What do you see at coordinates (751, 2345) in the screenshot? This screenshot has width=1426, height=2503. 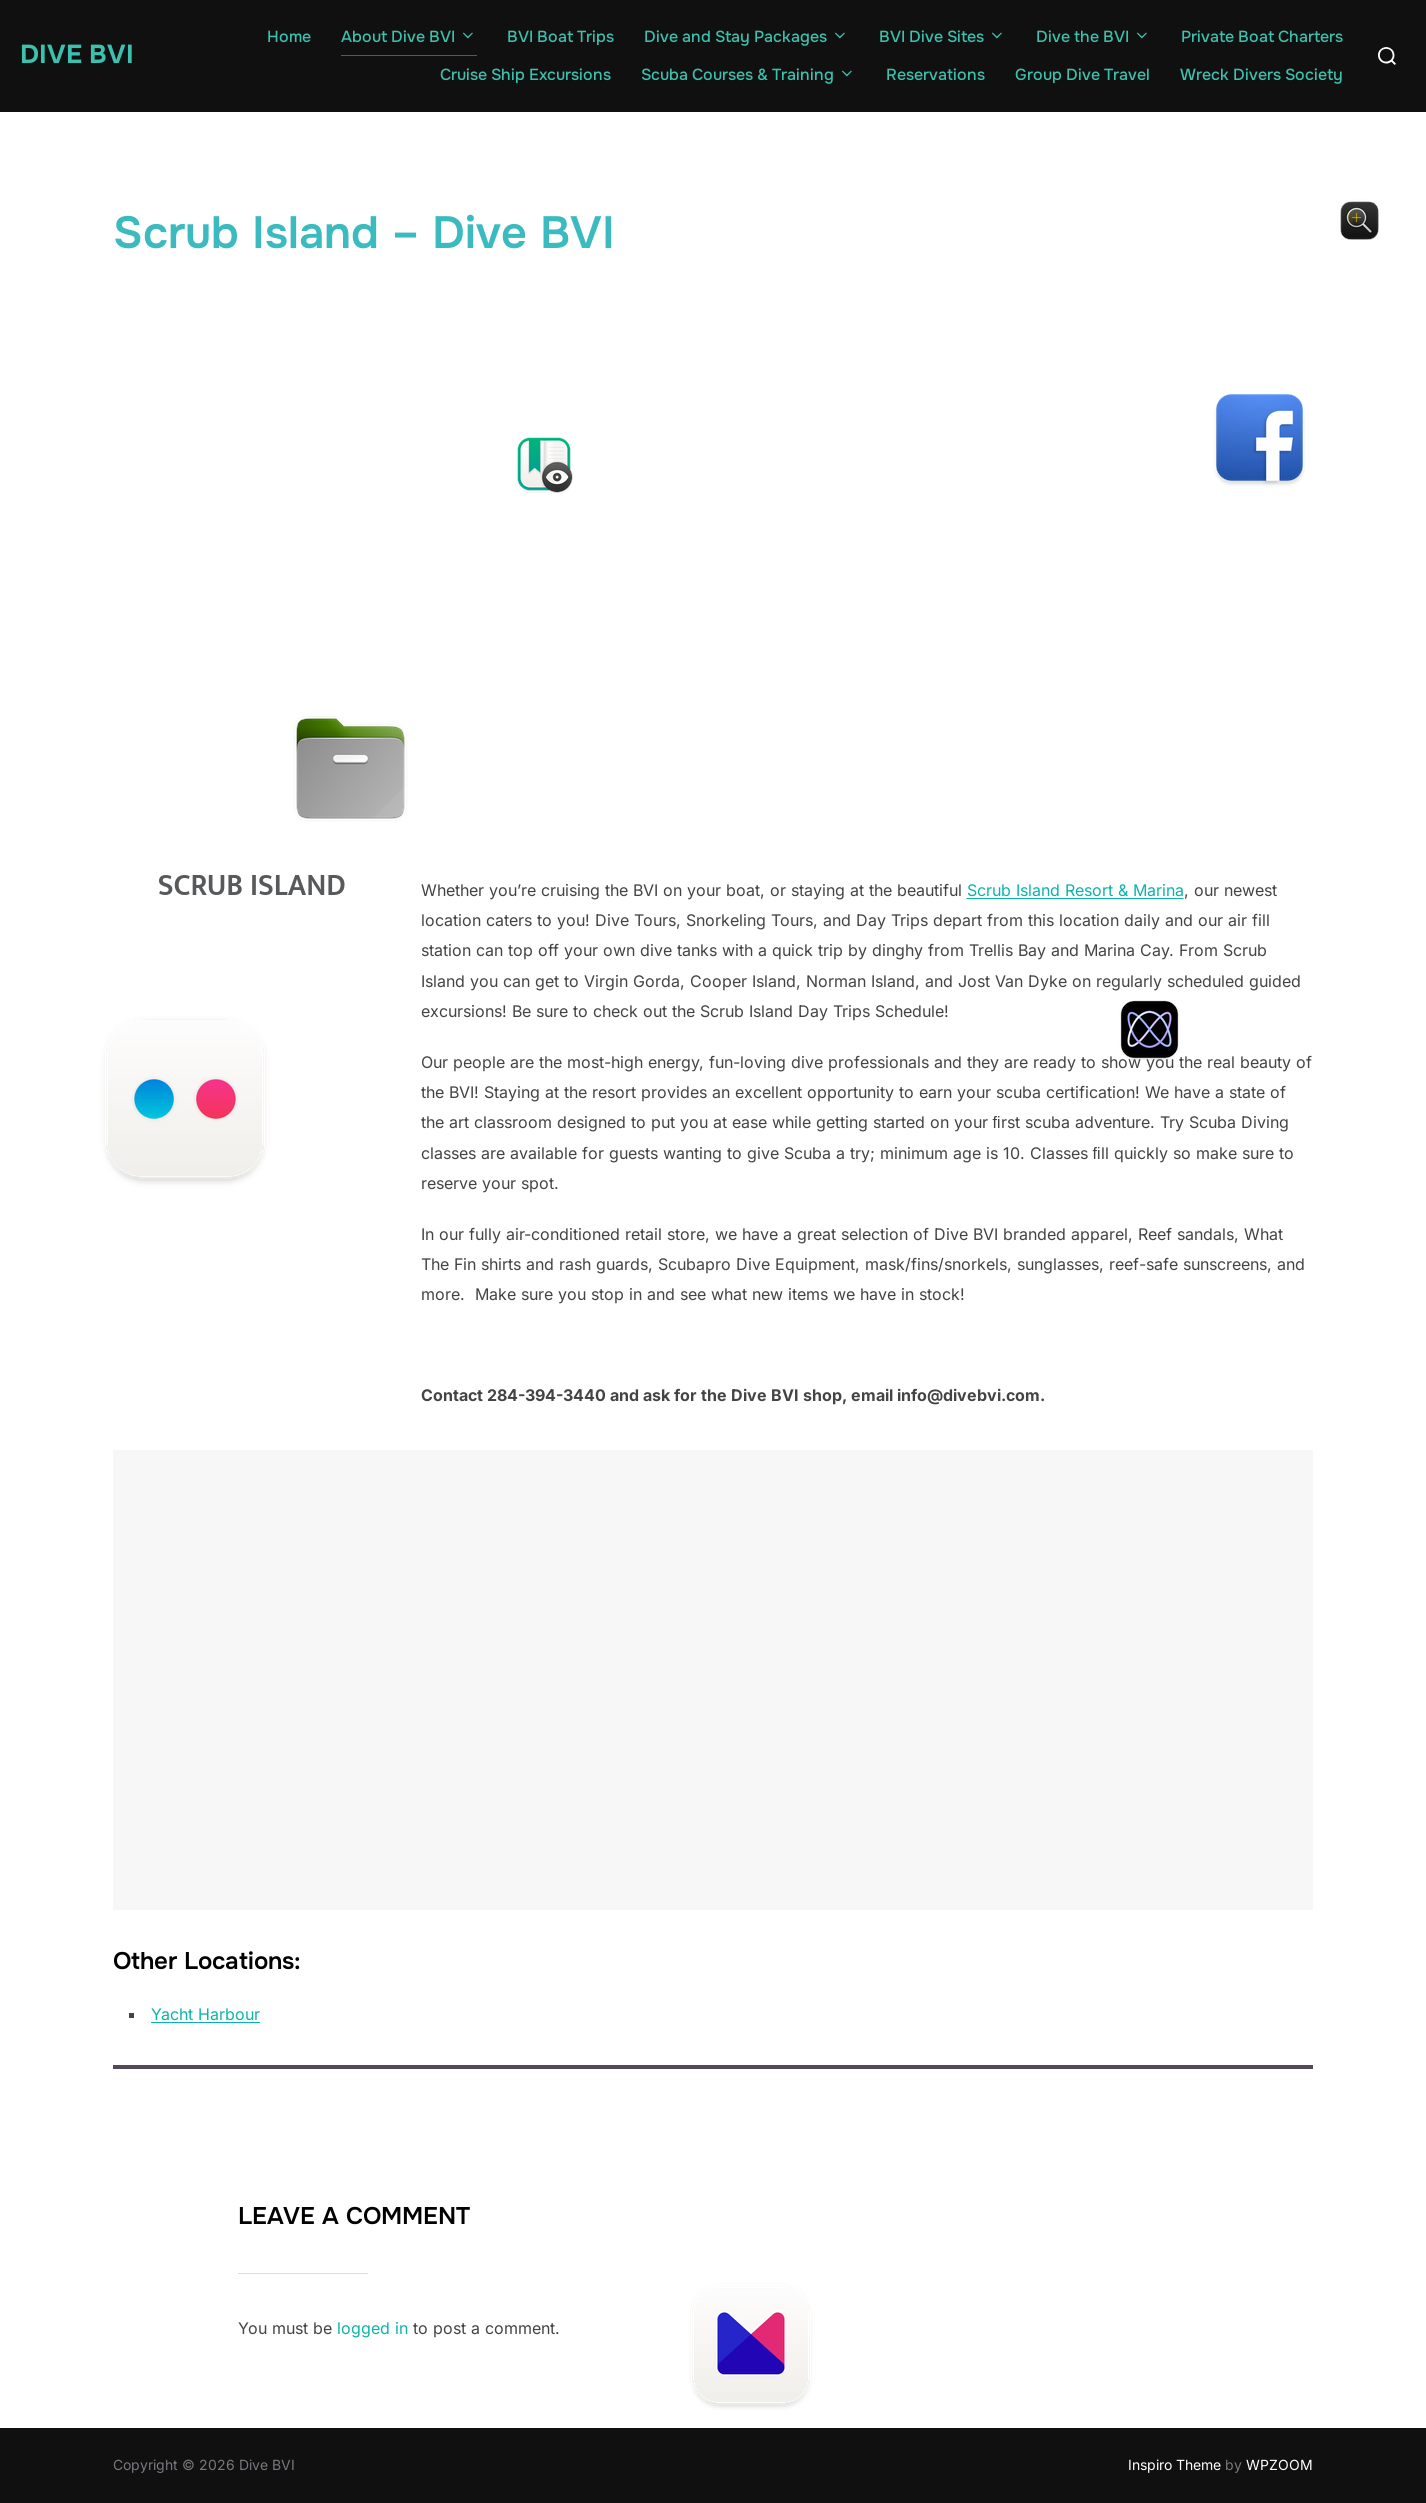 I see `open Moon FM podcast app` at bounding box center [751, 2345].